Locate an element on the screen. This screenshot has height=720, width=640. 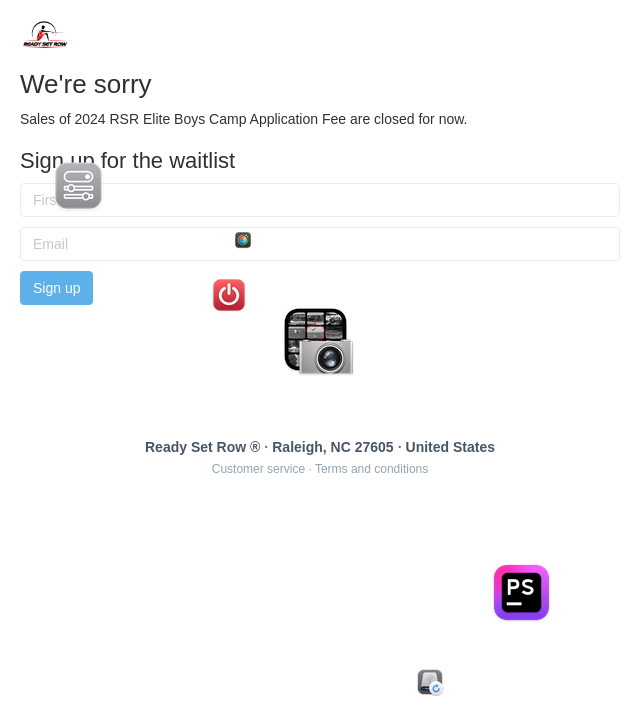
format or erase a USB drive is located at coordinates (430, 682).